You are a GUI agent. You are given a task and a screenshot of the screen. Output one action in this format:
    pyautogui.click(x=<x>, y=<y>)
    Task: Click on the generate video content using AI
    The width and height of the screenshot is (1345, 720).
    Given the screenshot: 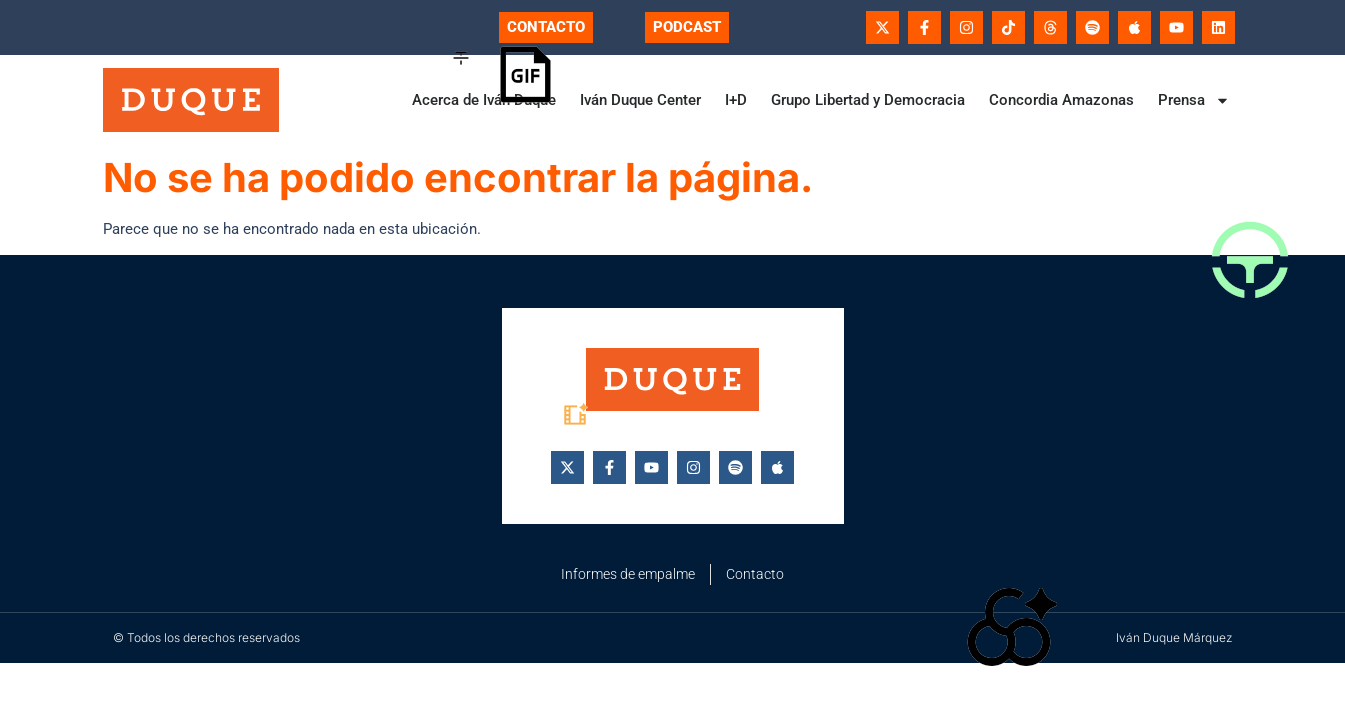 What is the action you would take?
    pyautogui.click(x=575, y=415)
    